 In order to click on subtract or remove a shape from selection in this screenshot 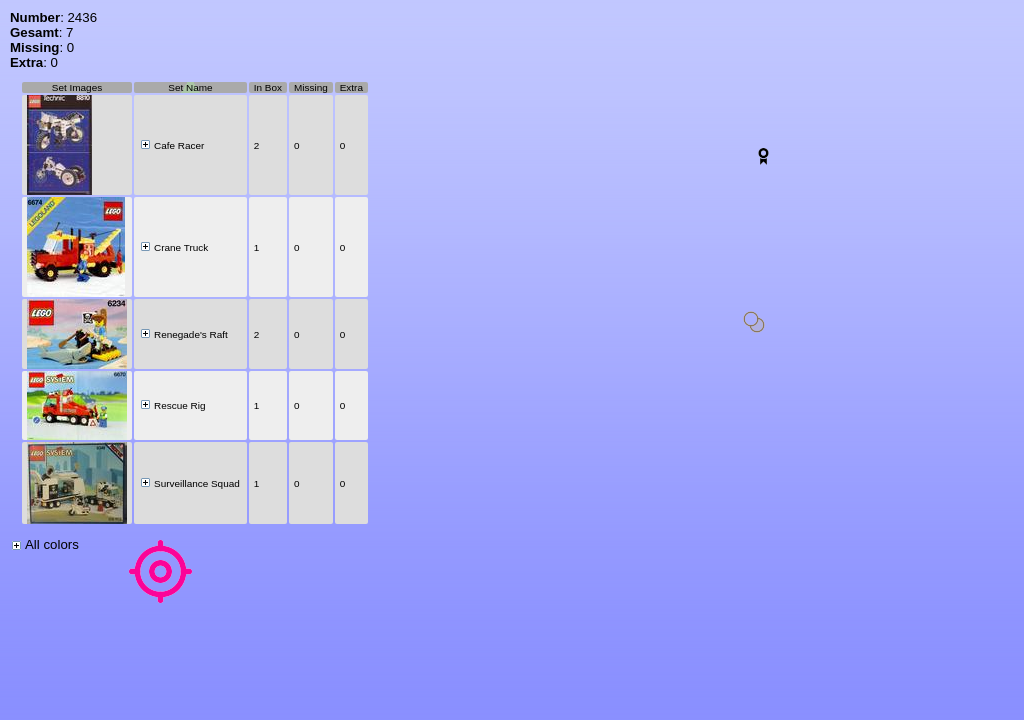, I will do `click(754, 322)`.